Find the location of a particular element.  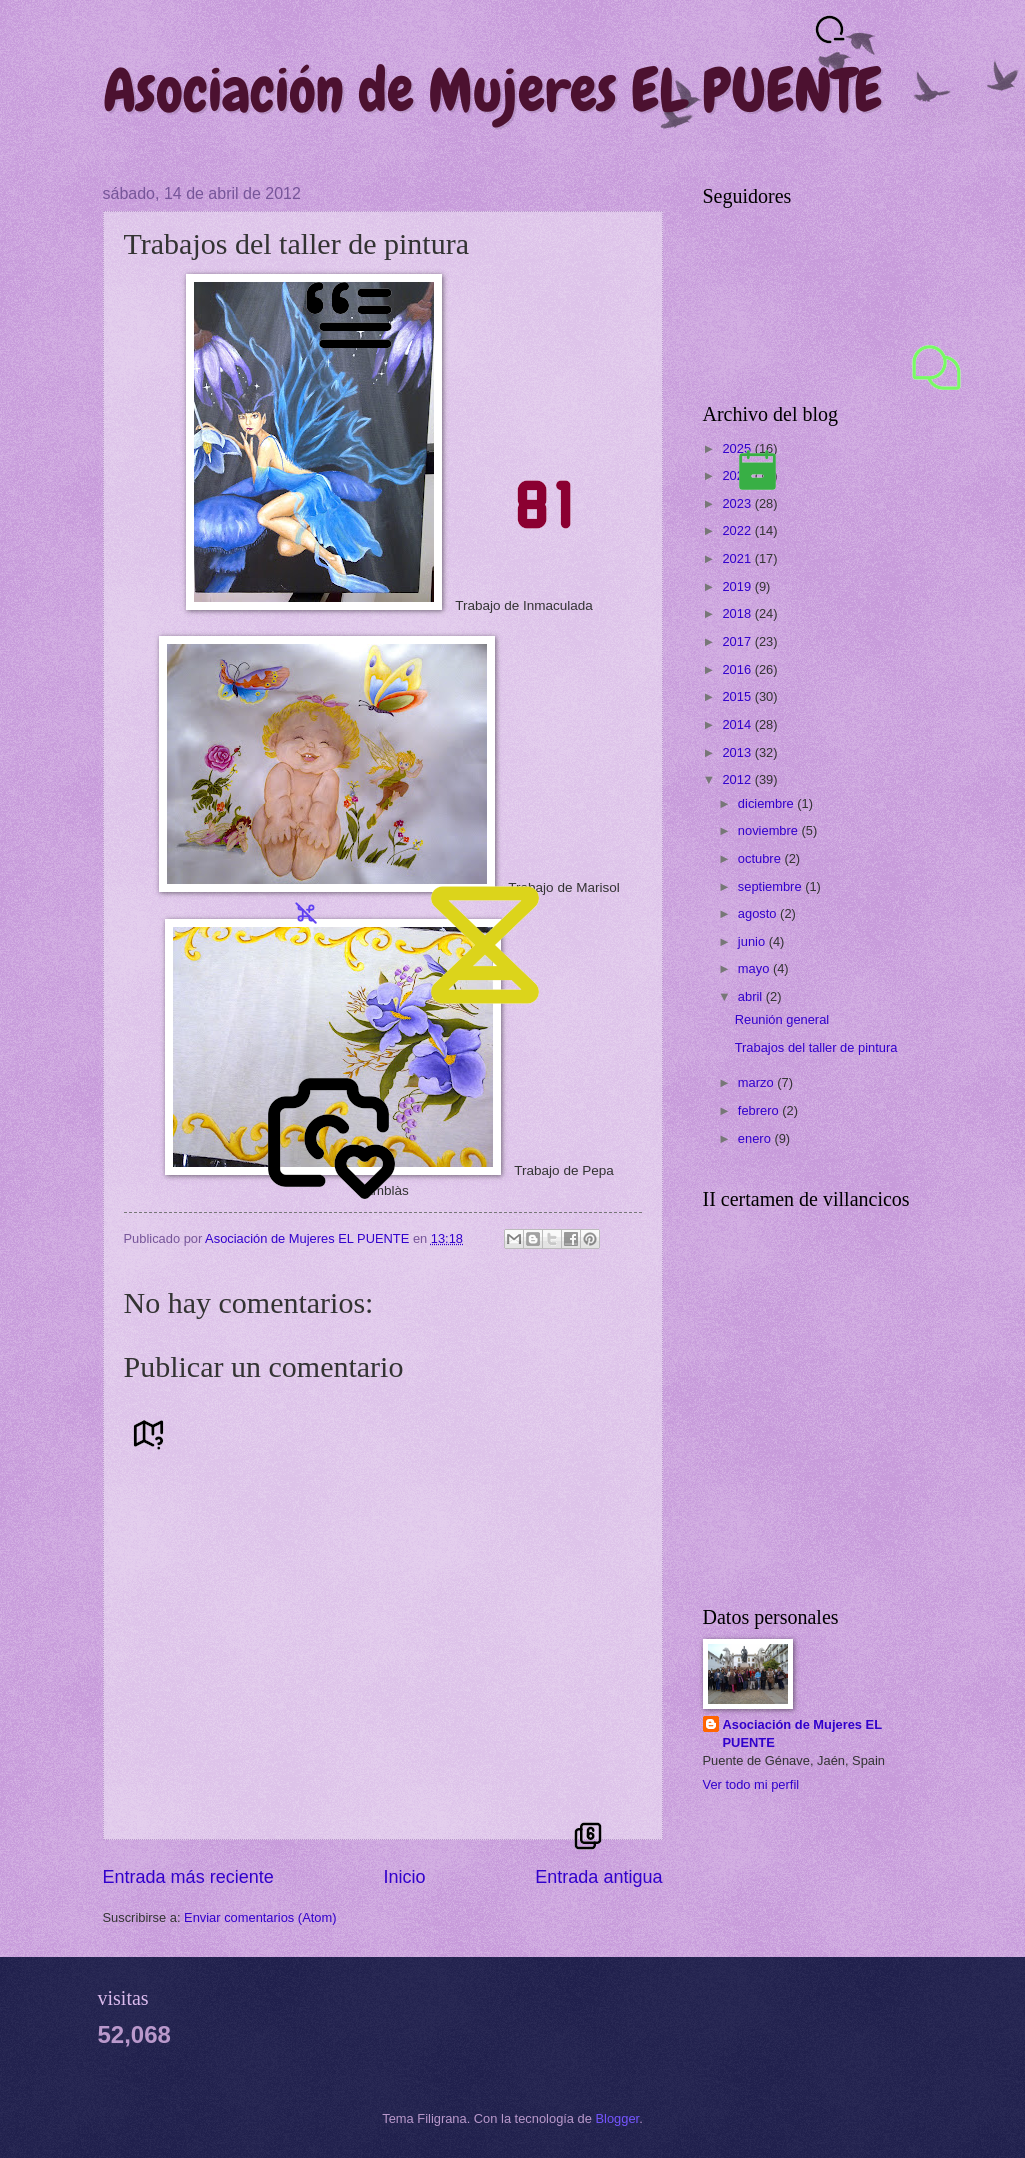

indicates time is running low or nearly expired is located at coordinates (485, 945).